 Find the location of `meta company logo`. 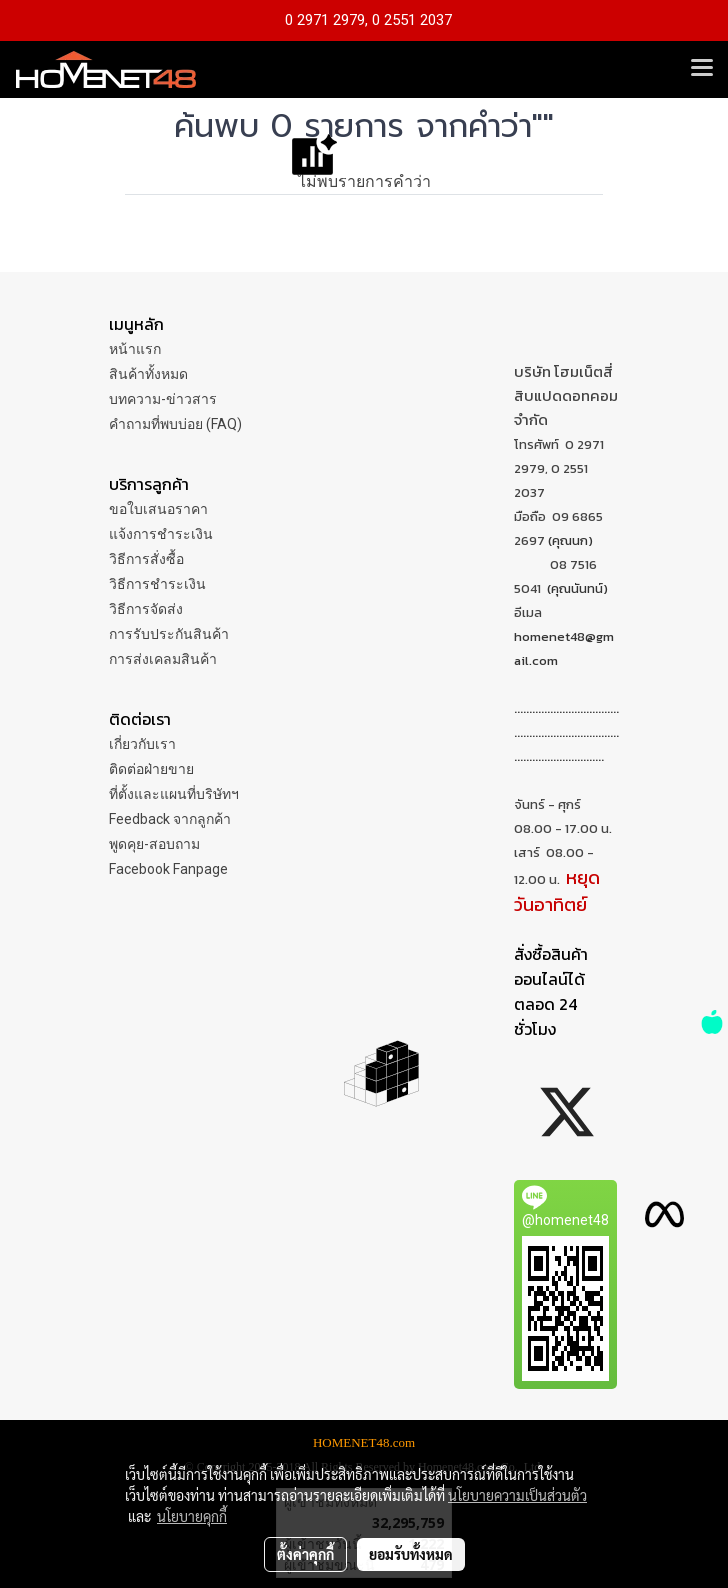

meta company logo is located at coordinates (664, 1214).